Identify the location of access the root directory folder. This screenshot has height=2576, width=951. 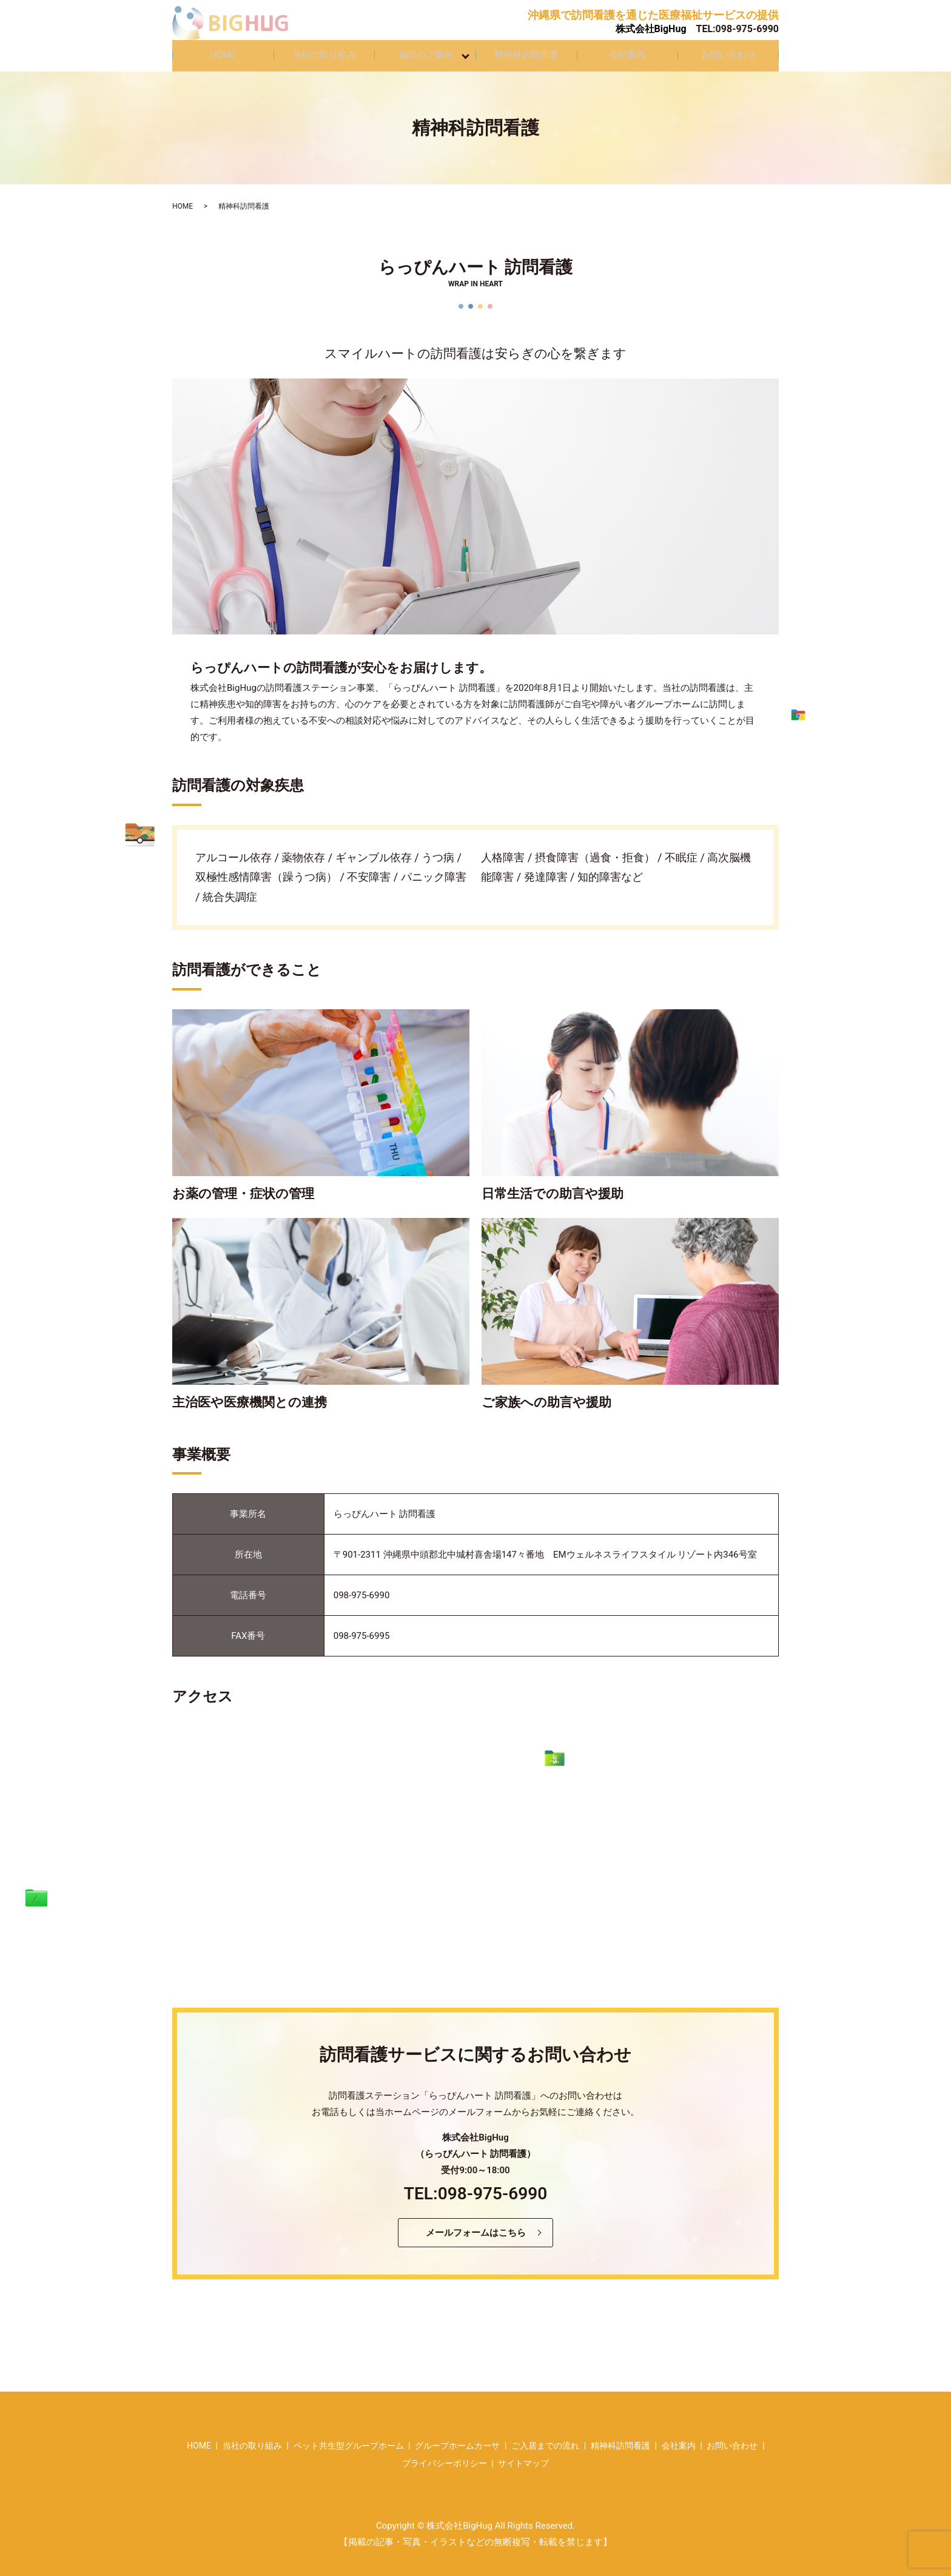
(36, 1898).